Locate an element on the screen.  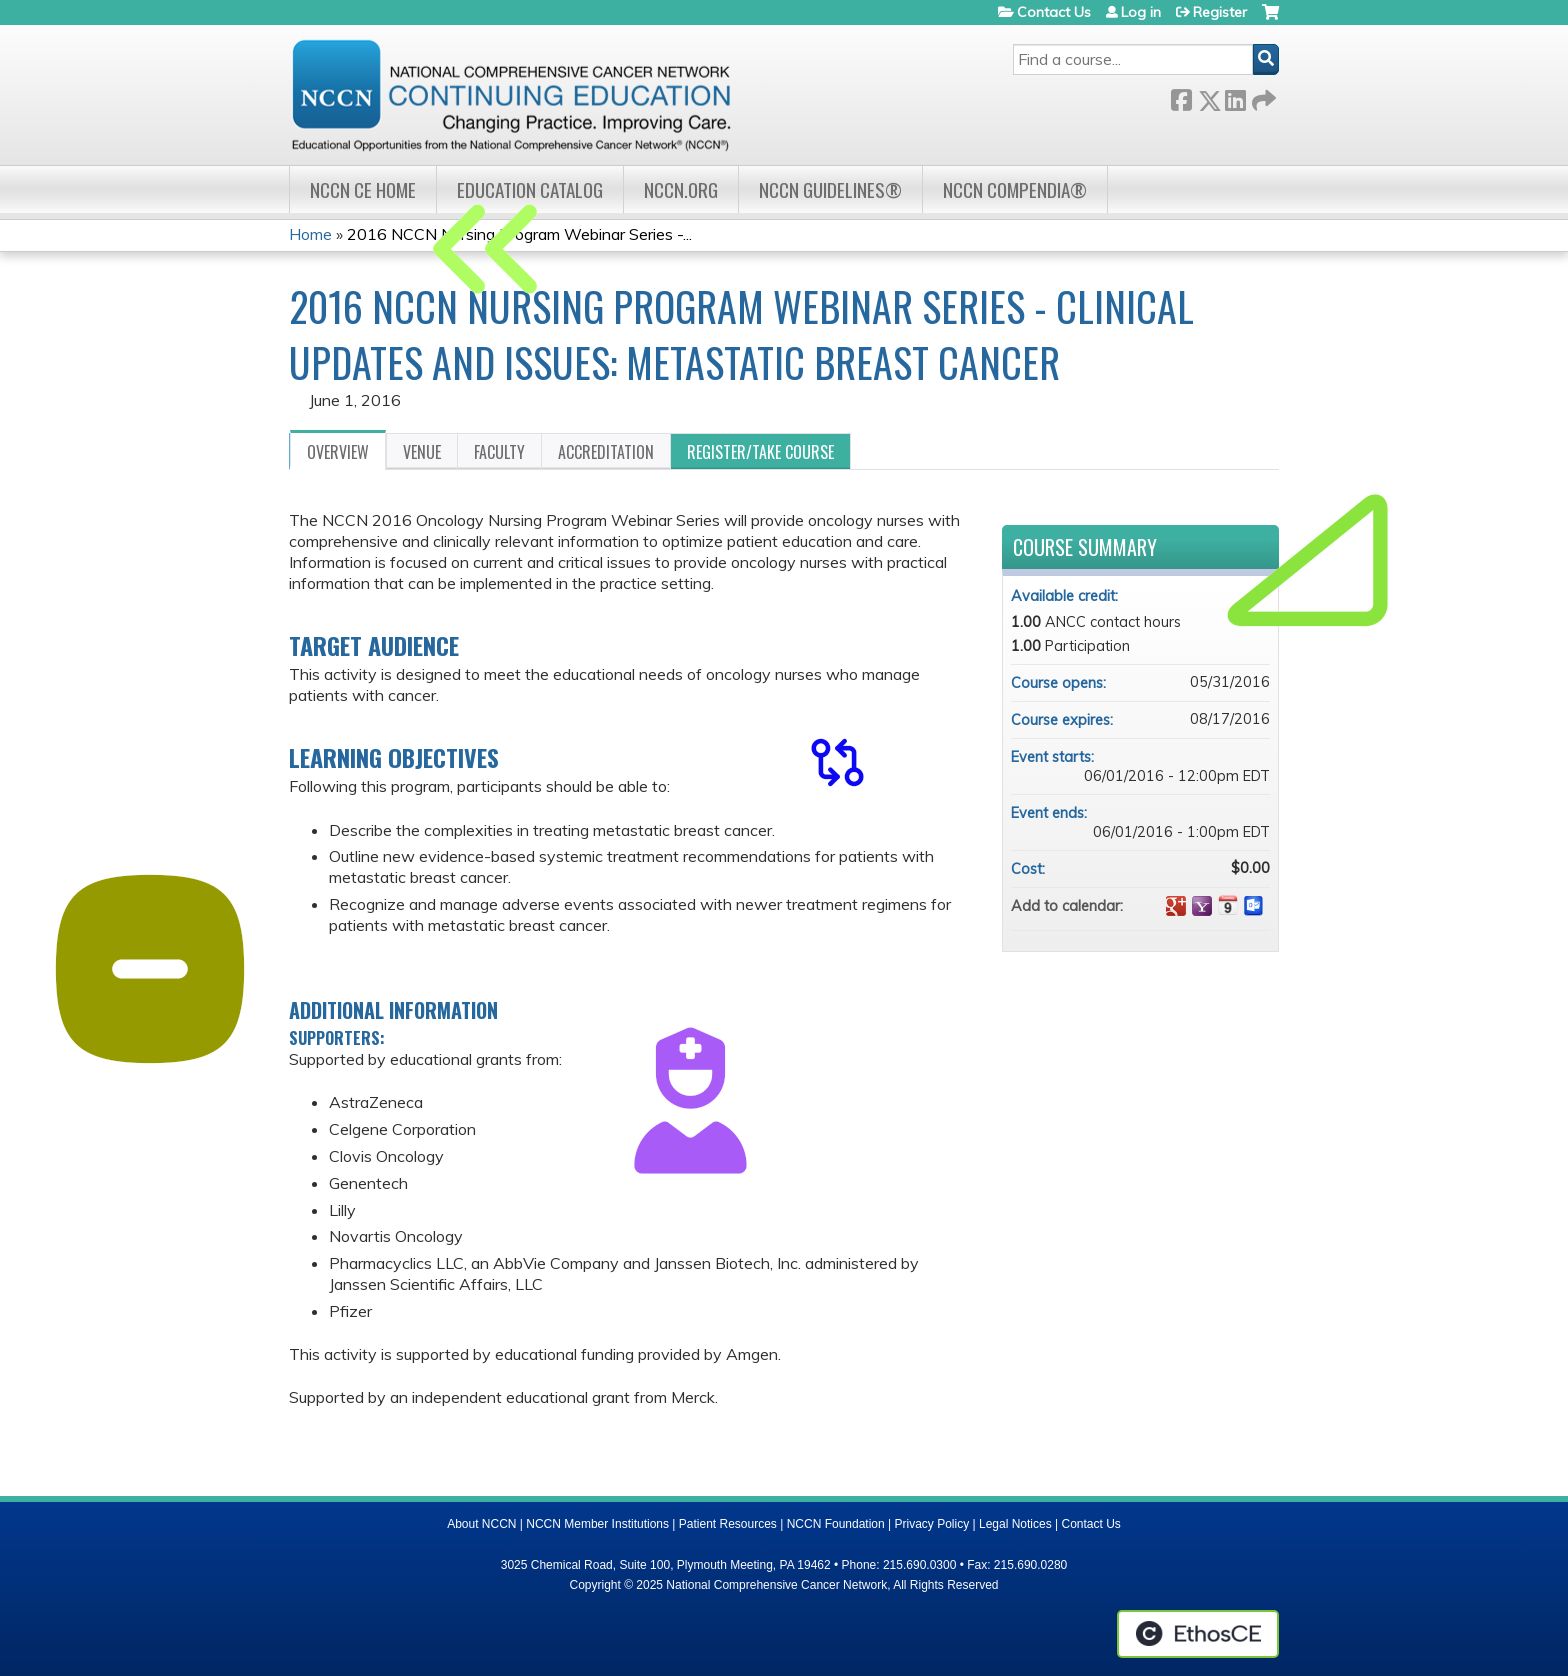
access healthcare or nursing services is located at coordinates (690, 1104).